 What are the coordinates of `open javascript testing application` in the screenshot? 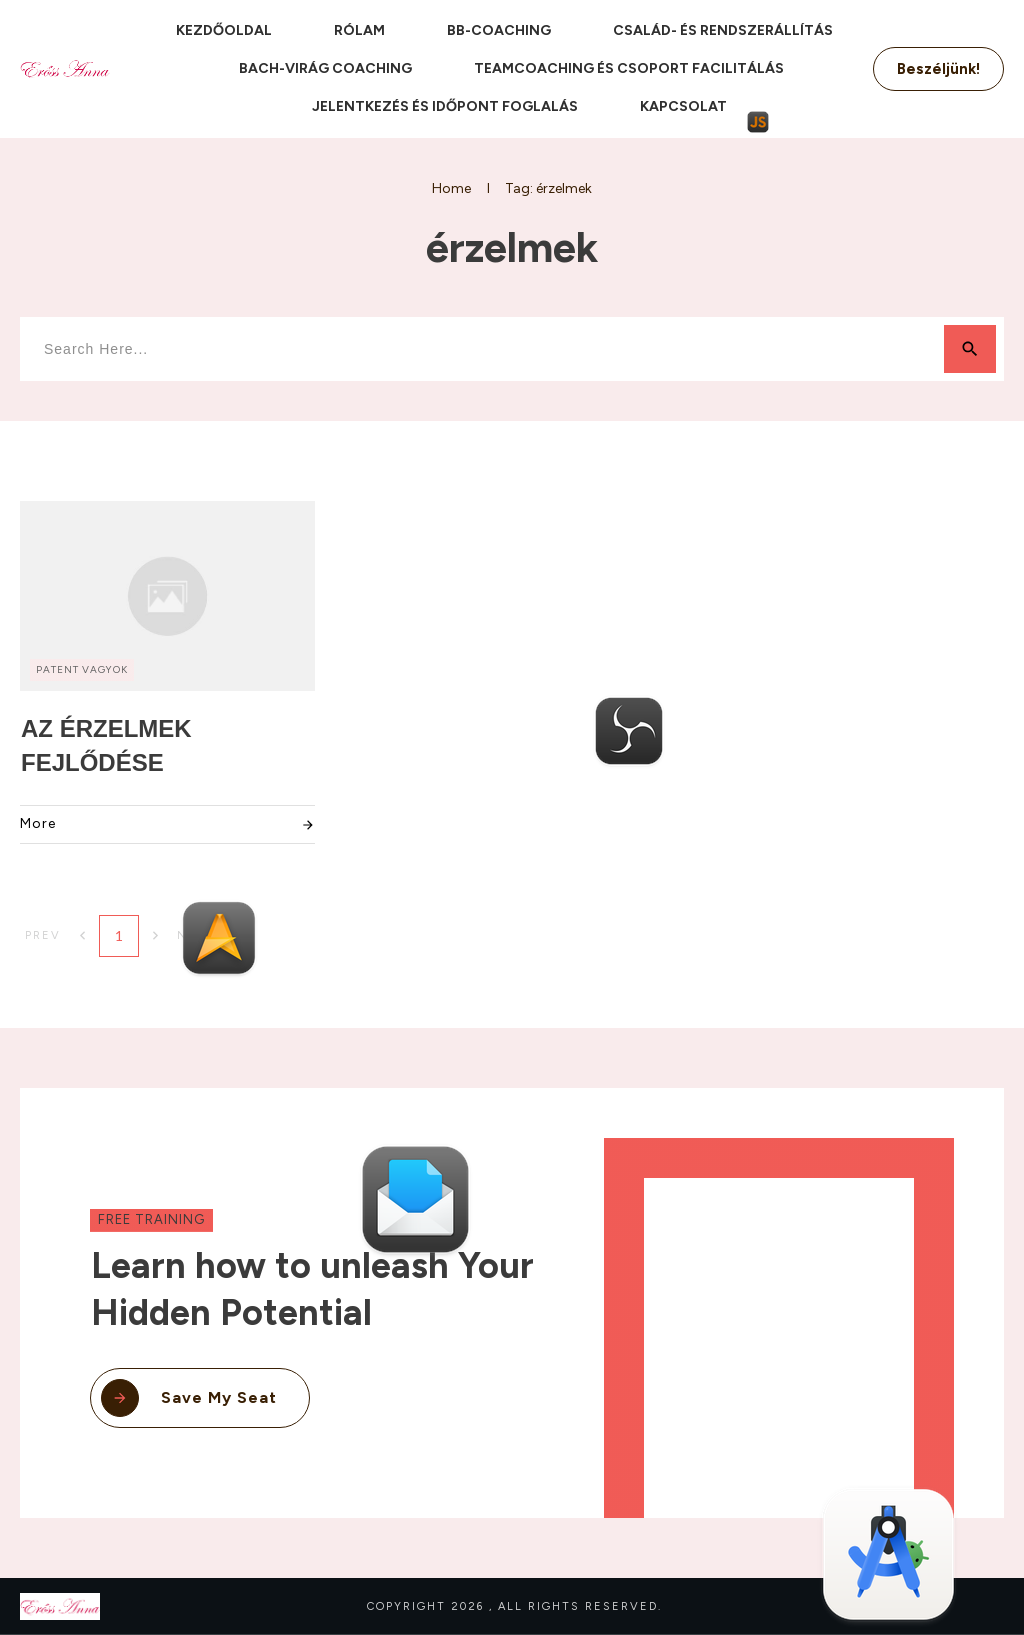 It's located at (758, 122).